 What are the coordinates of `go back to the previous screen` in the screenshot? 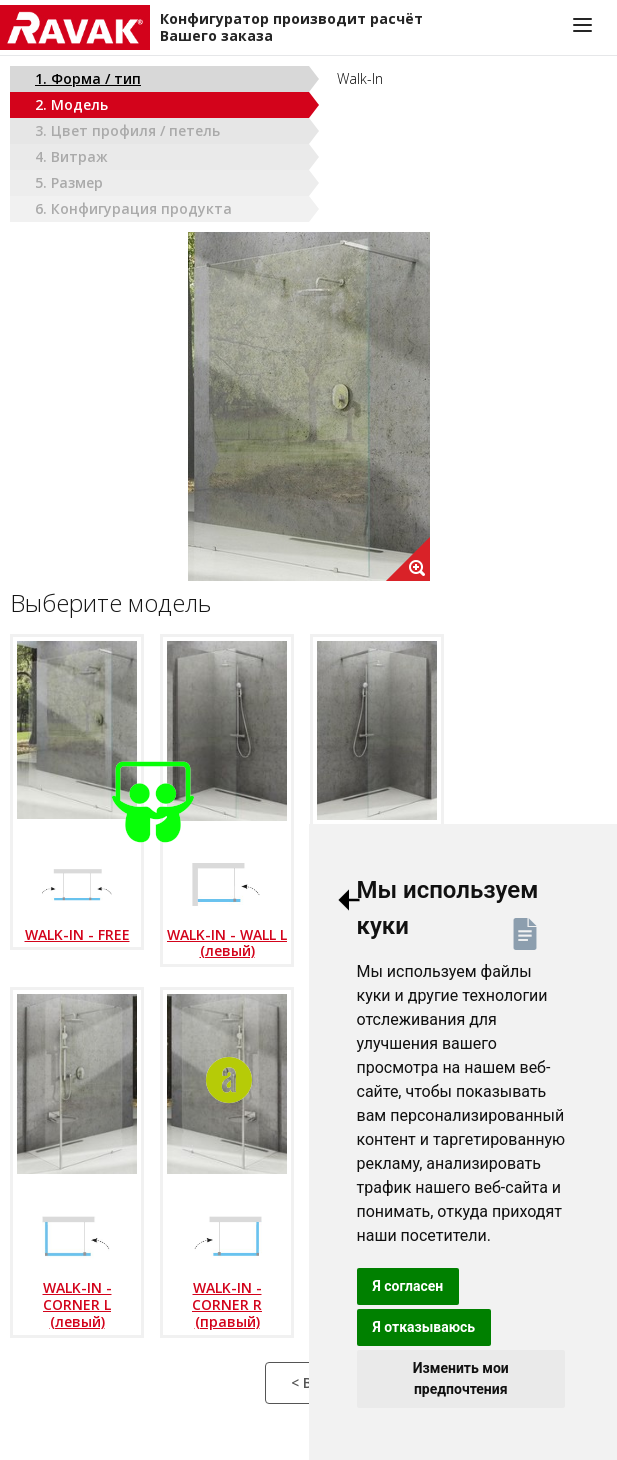 It's located at (349, 900).